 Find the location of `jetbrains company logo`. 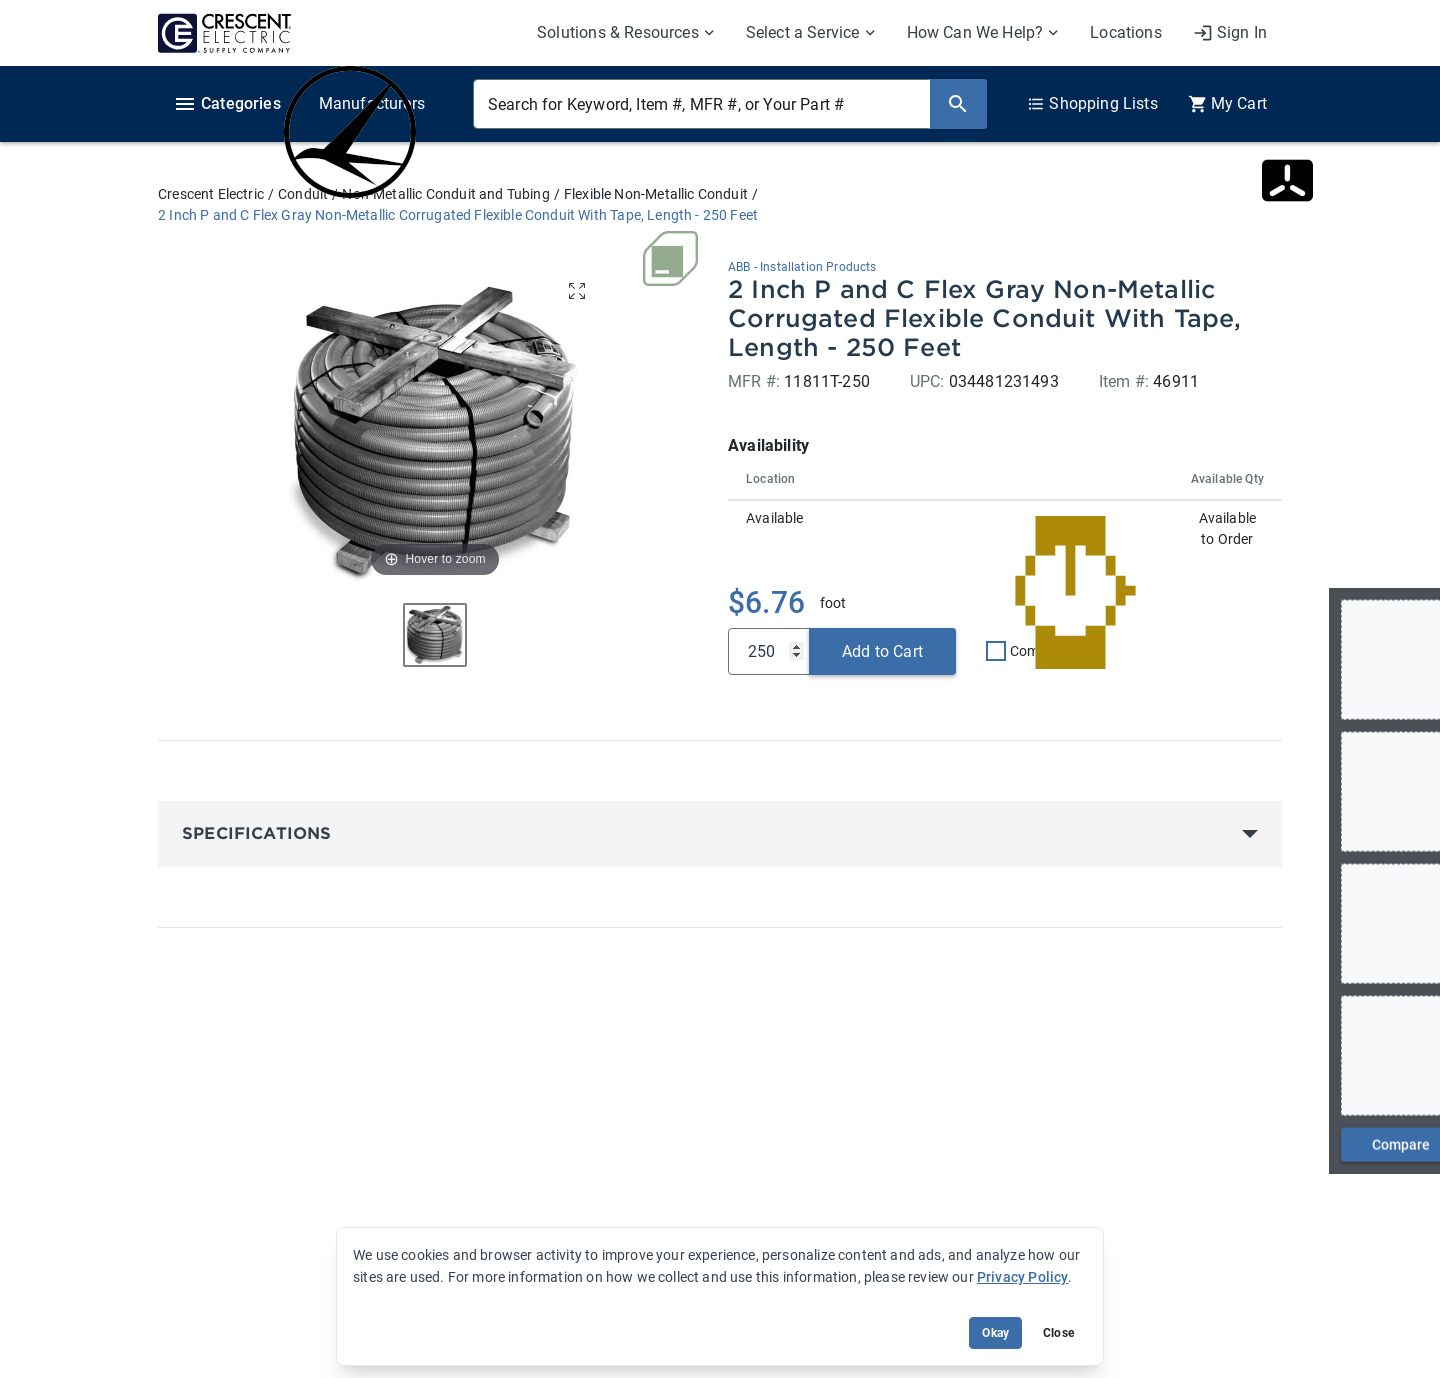

jetbrains company logo is located at coordinates (670, 258).